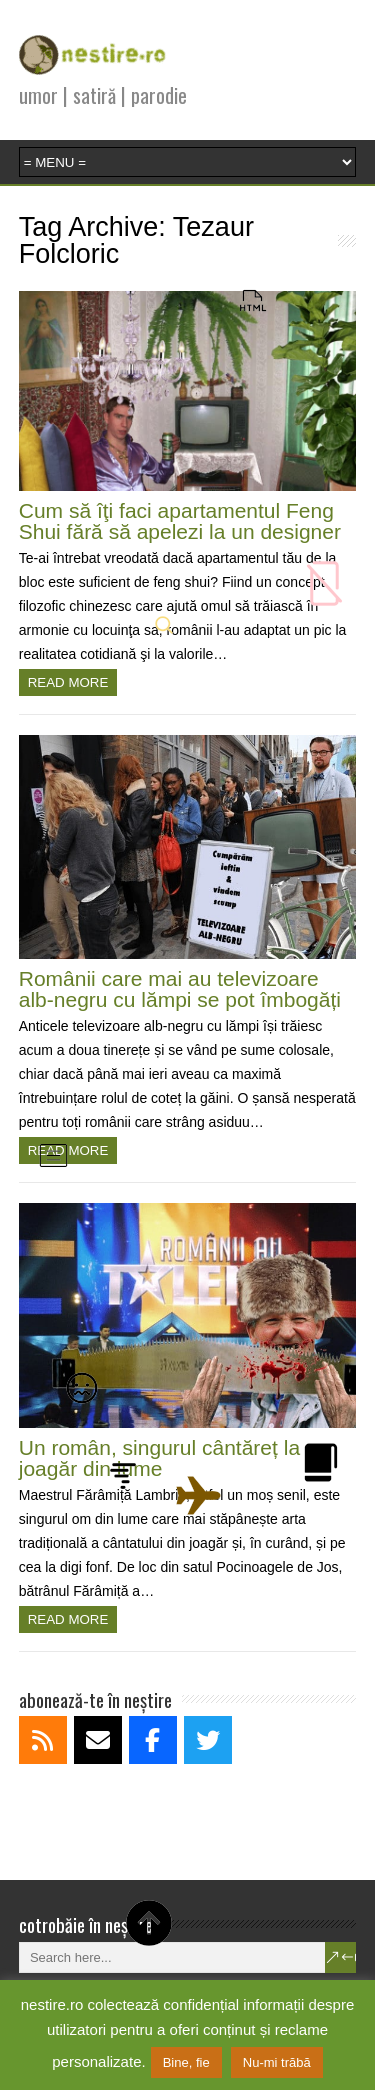 Image resolution: width=375 pixels, height=2090 pixels. What do you see at coordinates (198, 1495) in the screenshot?
I see `enable airplane mode` at bounding box center [198, 1495].